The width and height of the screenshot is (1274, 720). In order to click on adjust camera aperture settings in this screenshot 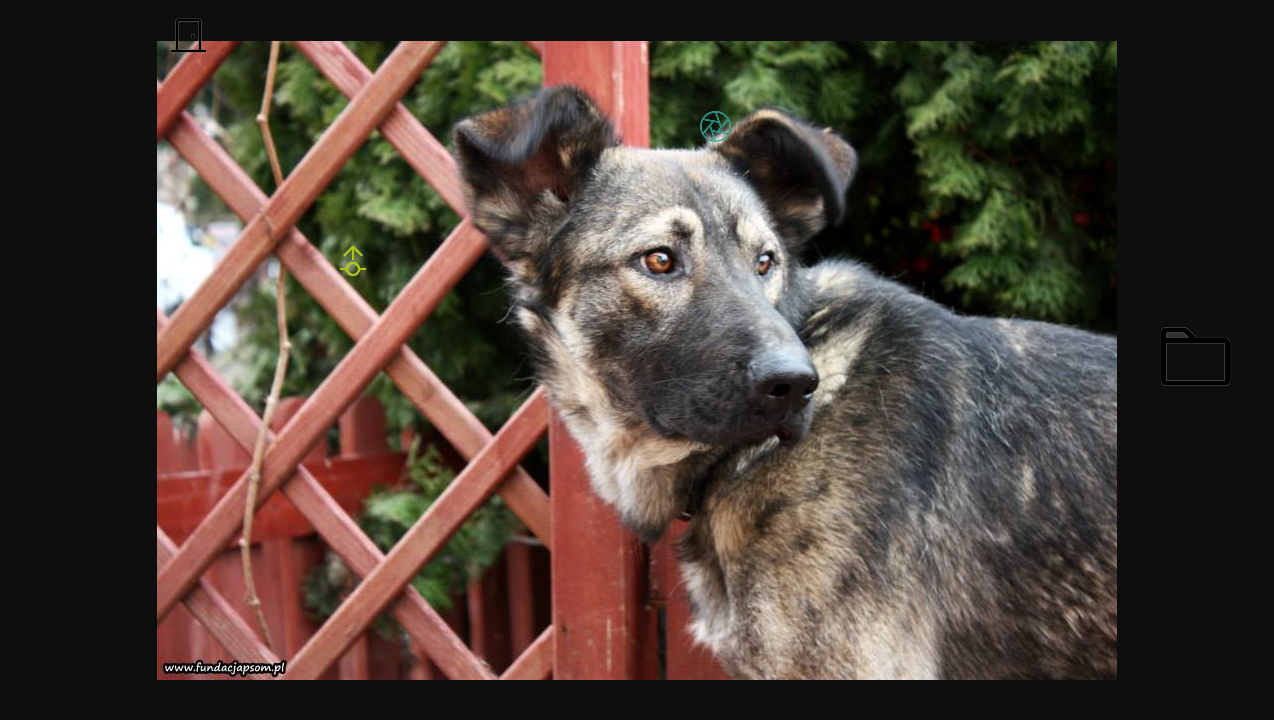, I will do `click(715, 126)`.